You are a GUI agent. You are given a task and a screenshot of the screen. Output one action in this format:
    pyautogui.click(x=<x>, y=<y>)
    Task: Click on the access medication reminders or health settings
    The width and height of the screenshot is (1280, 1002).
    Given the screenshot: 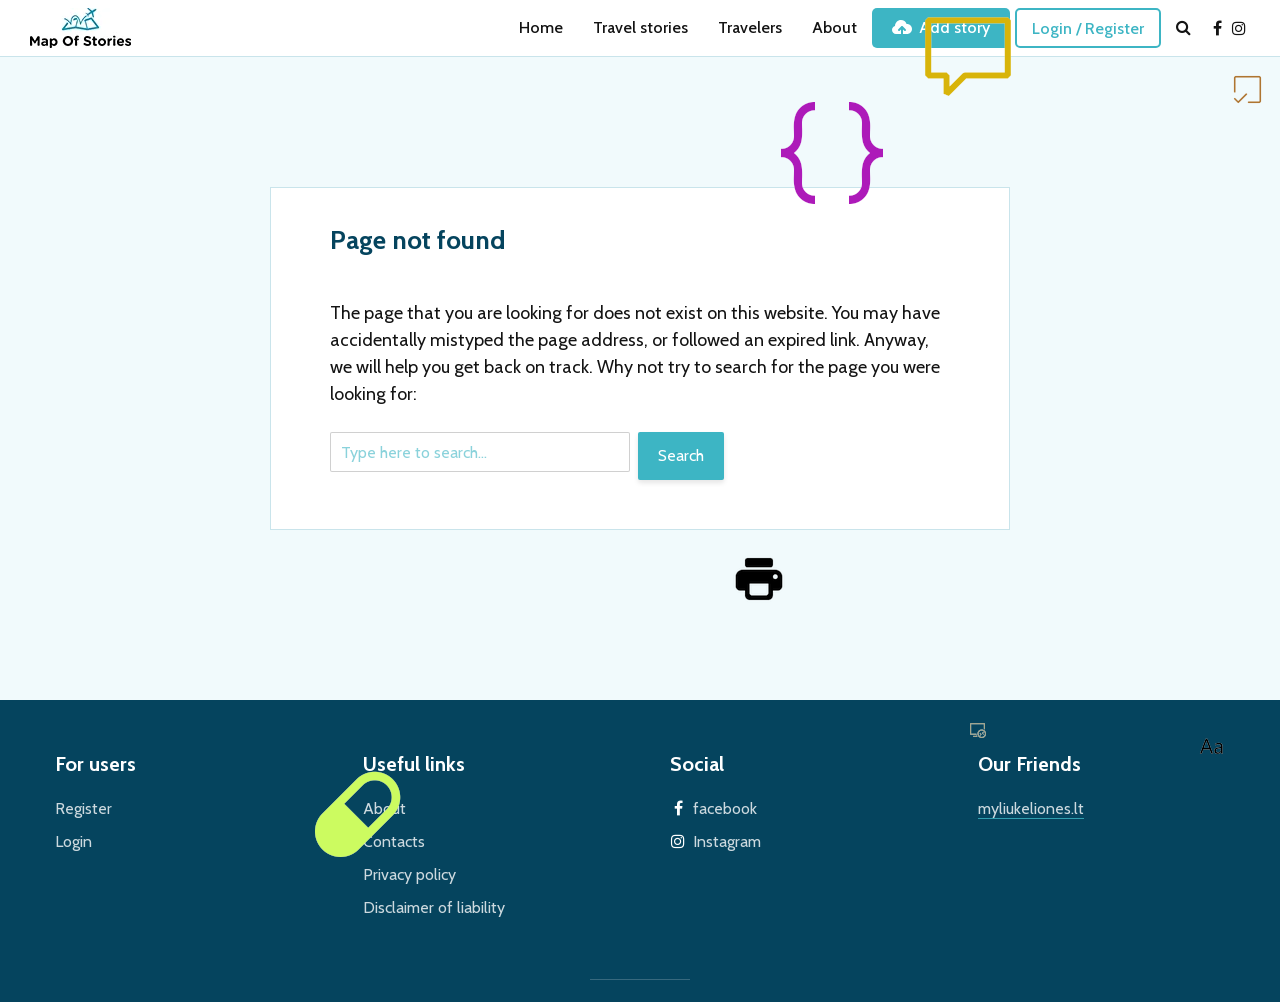 What is the action you would take?
    pyautogui.click(x=357, y=814)
    